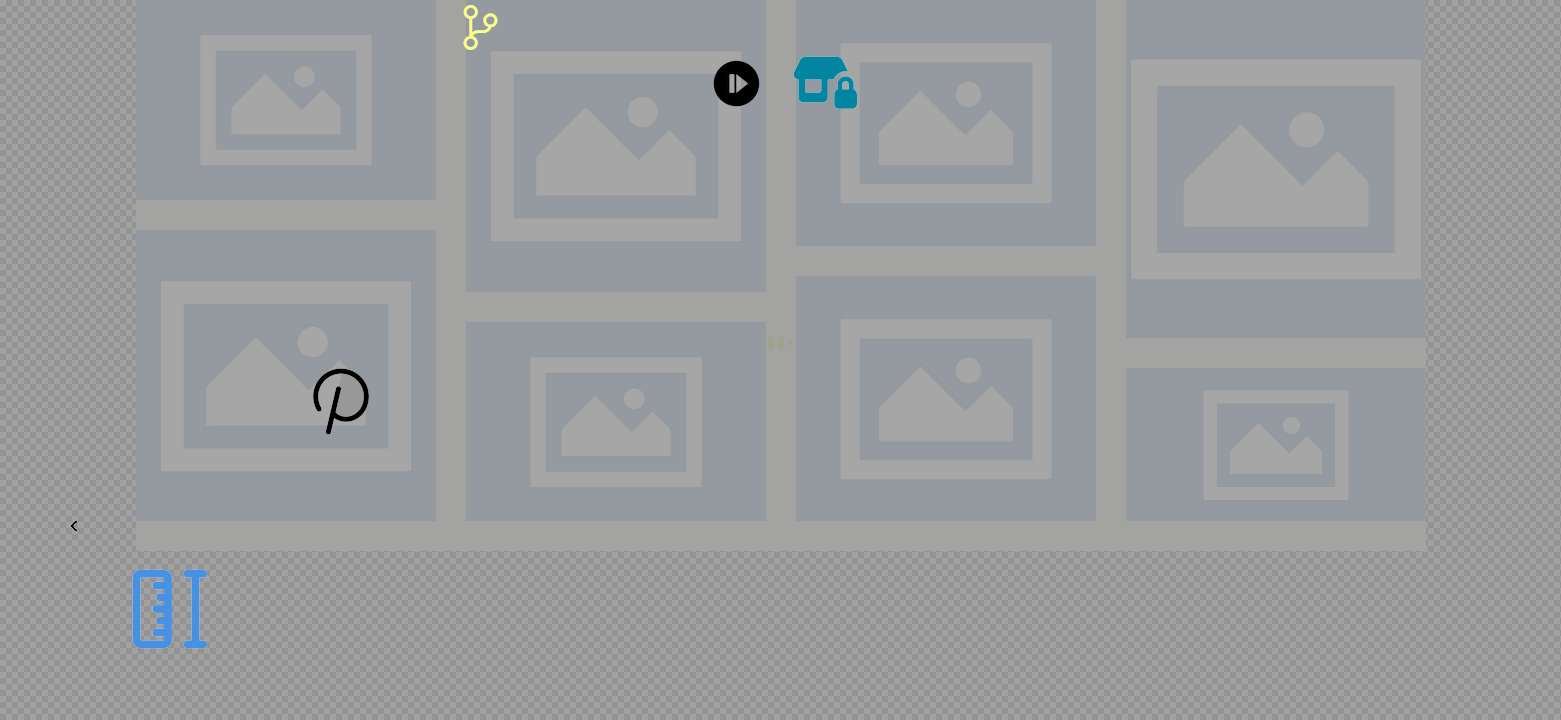 The image size is (1561, 720). I want to click on go back to the previous screen, so click(74, 526).